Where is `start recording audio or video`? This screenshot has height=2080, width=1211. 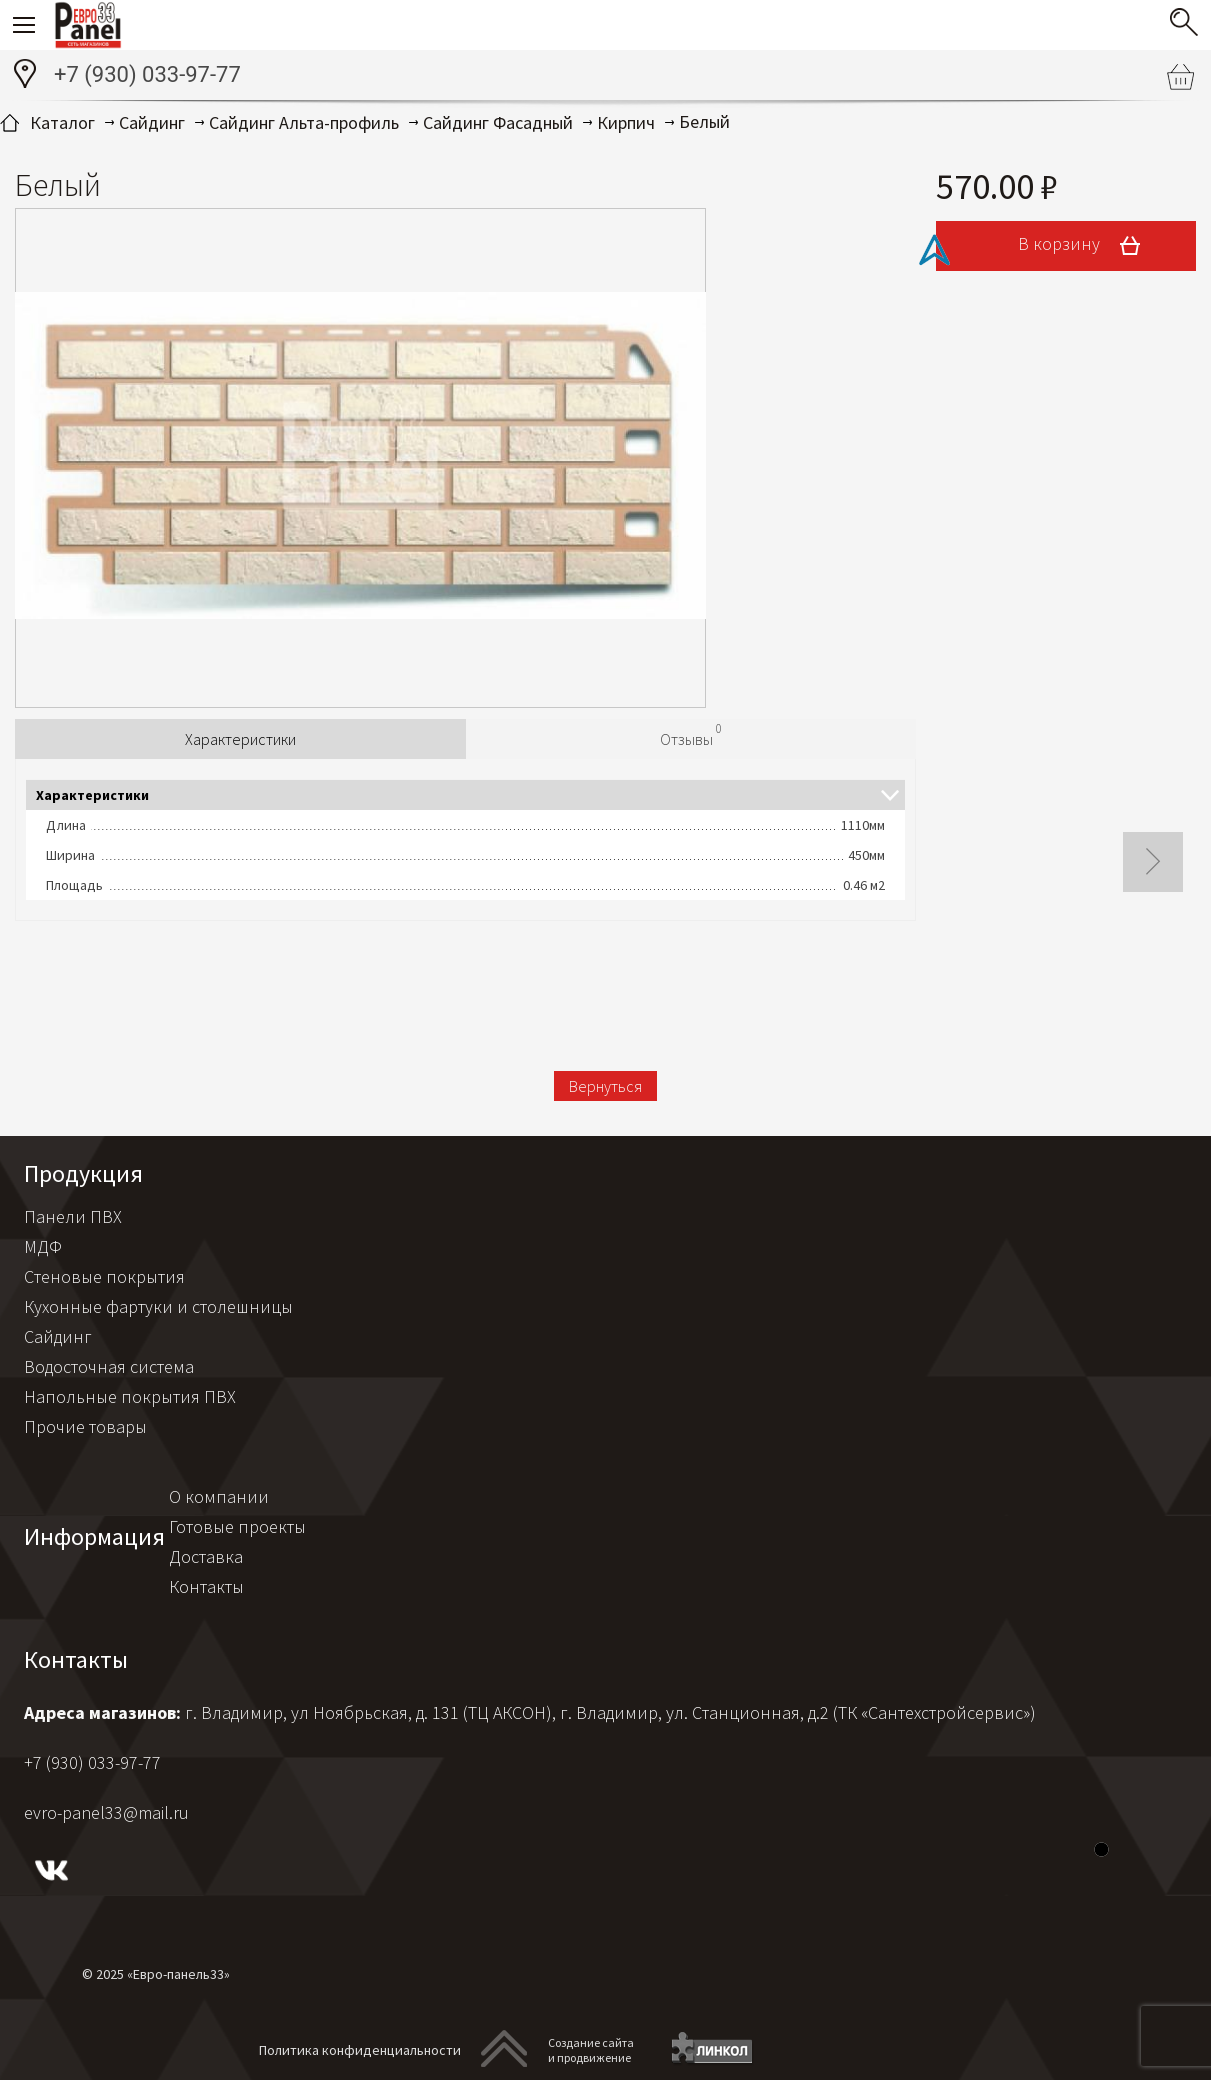
start recording audio or video is located at coordinates (1101, 1849).